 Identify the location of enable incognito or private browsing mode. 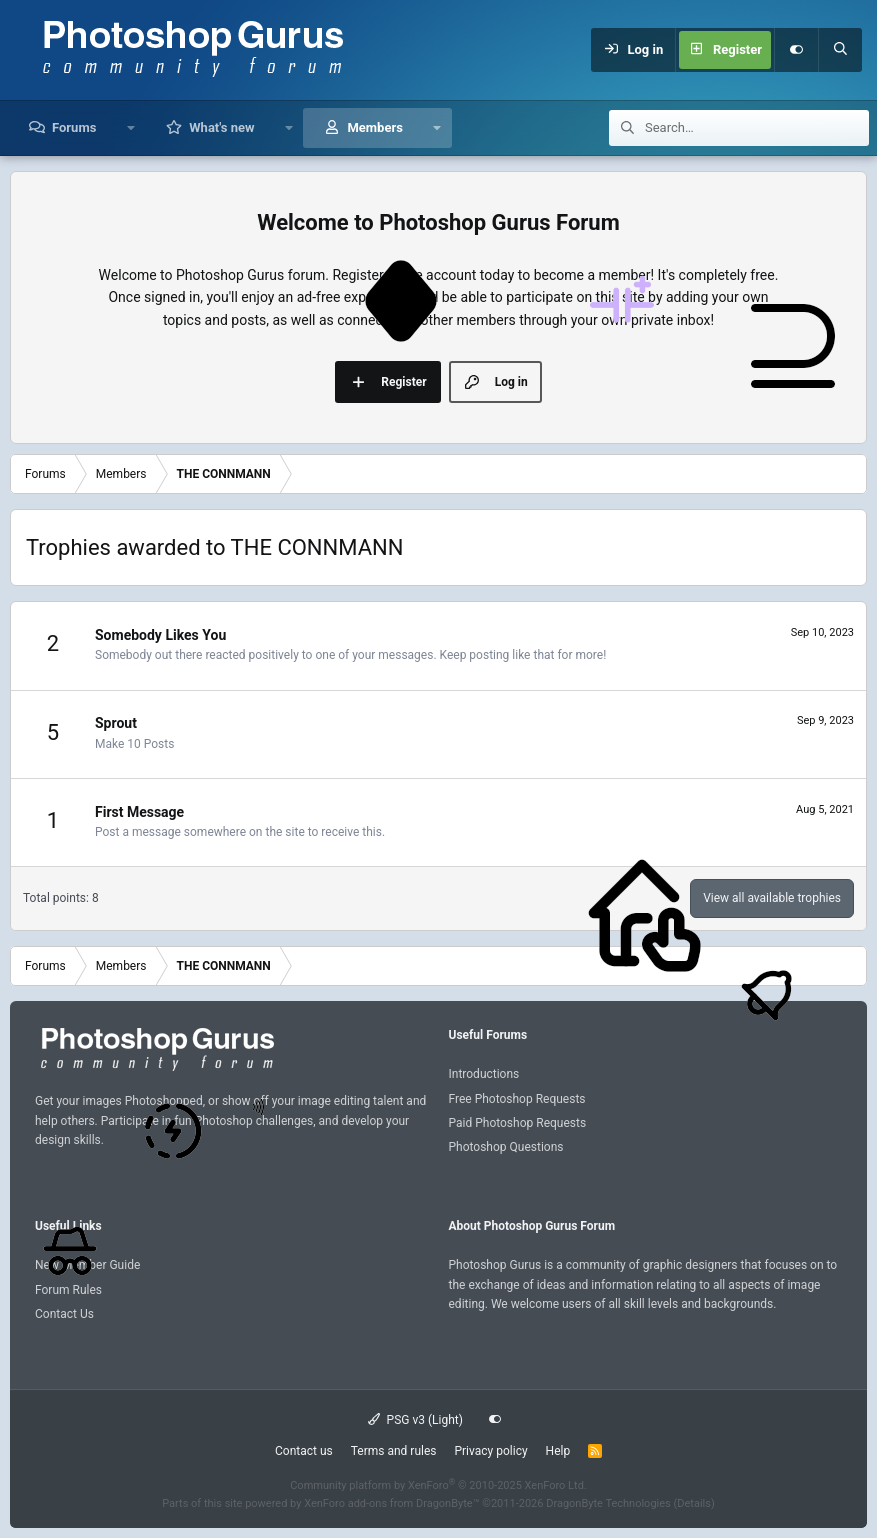
(70, 1251).